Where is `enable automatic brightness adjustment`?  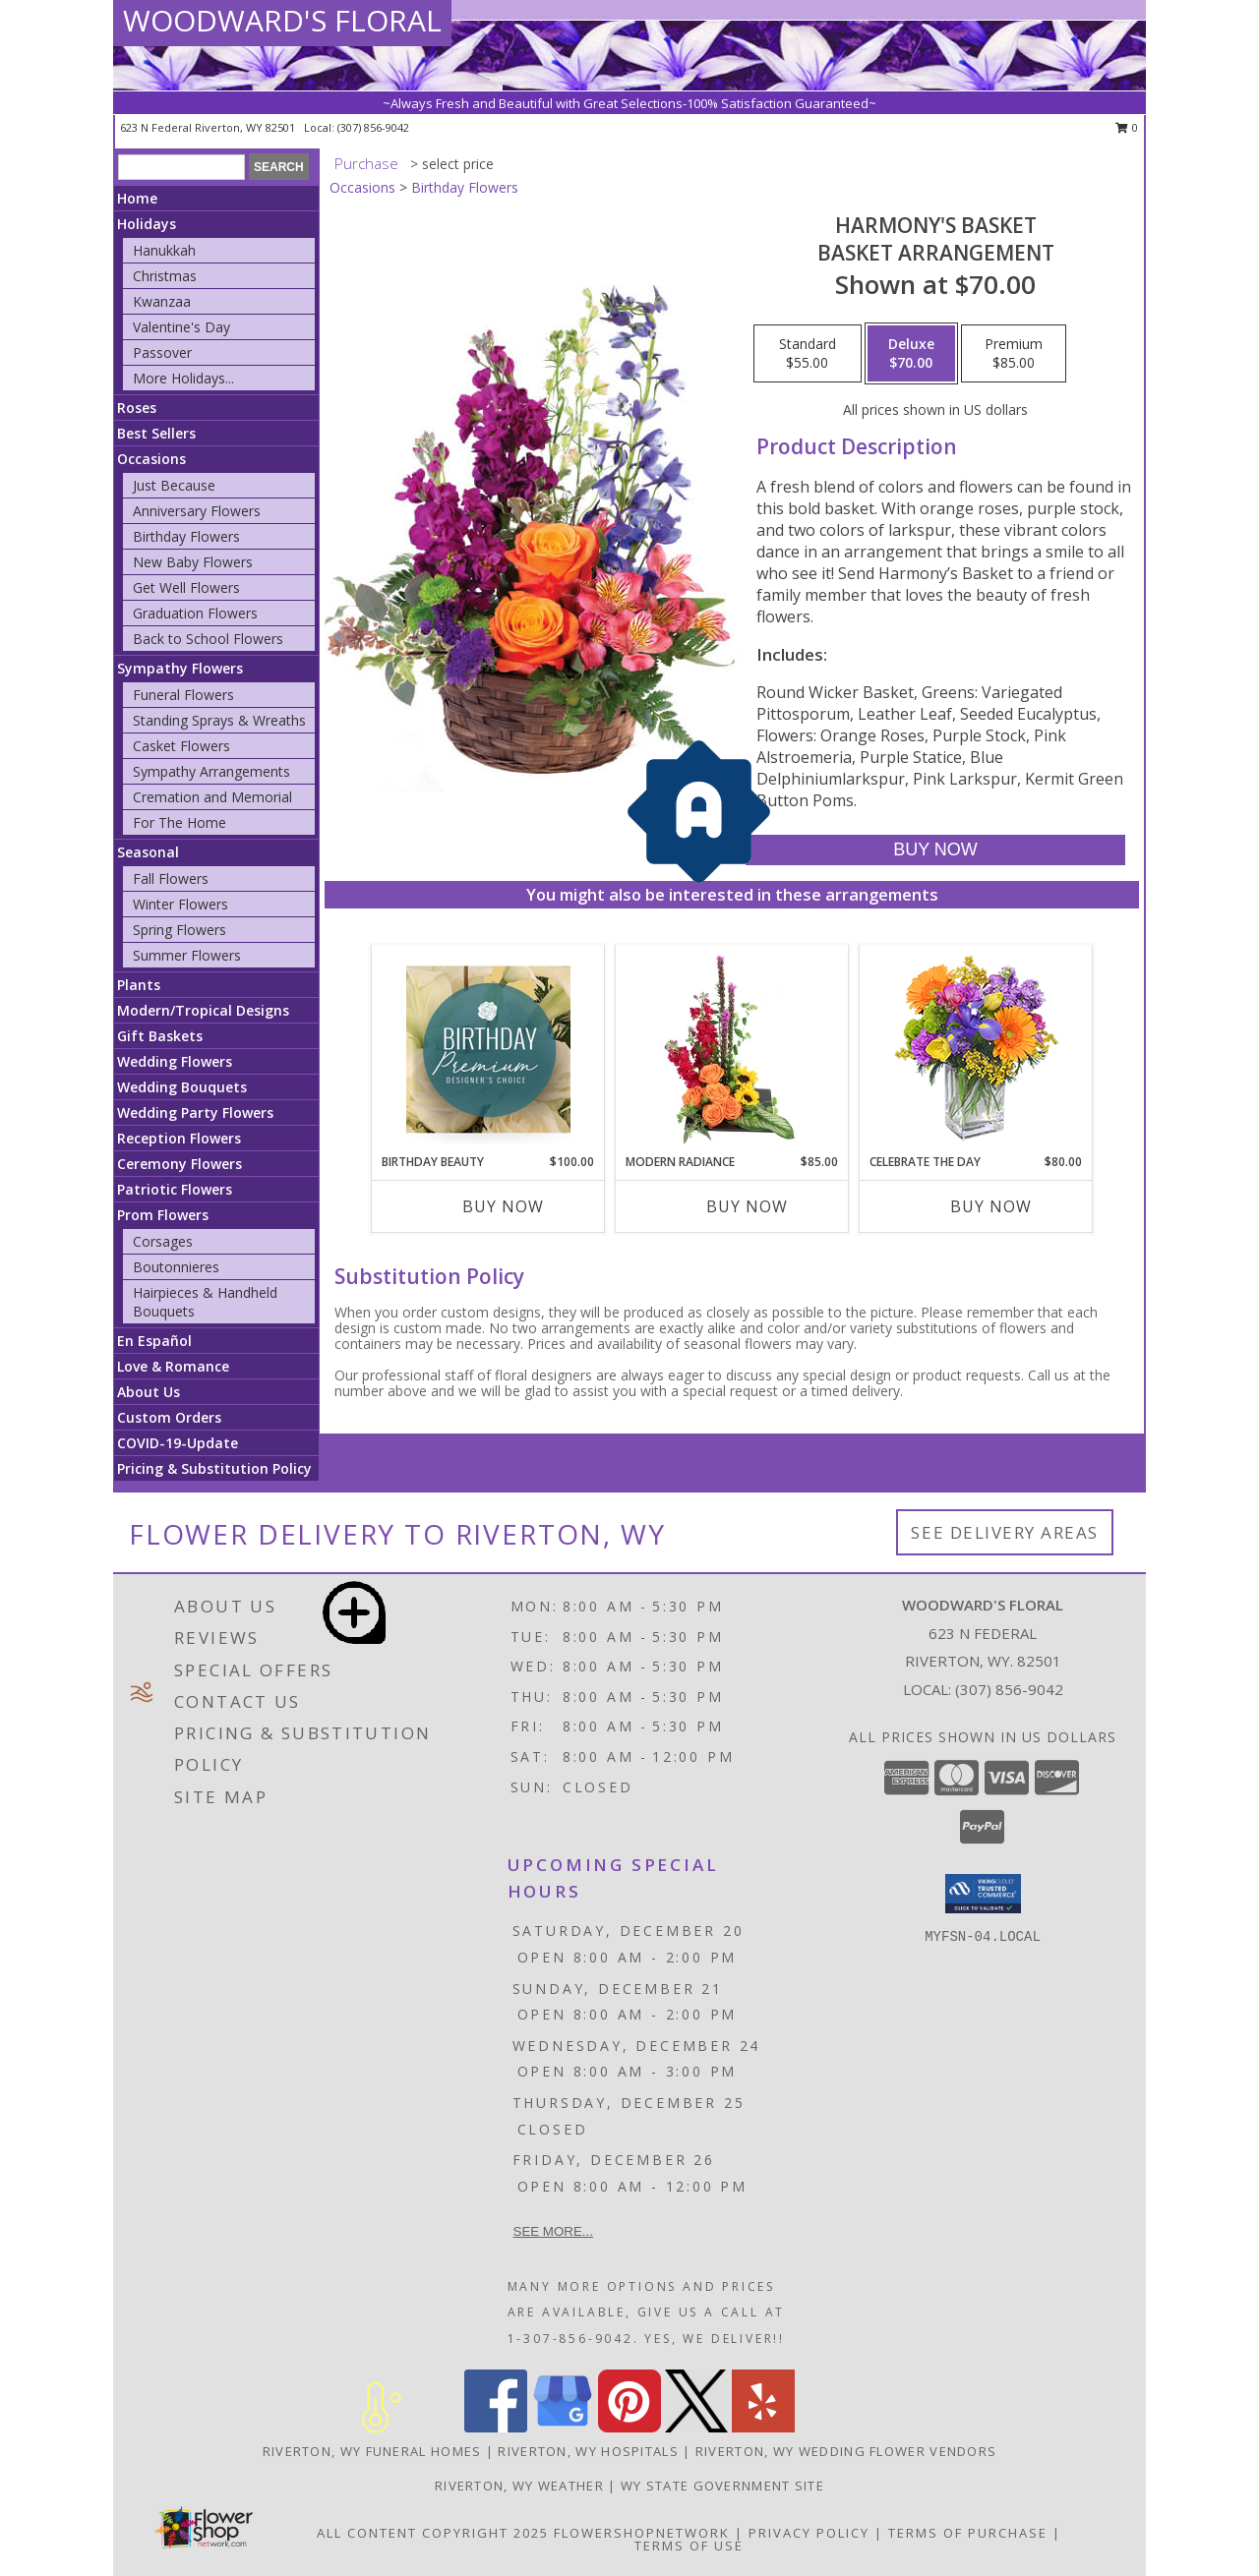
enable automatic brightness adjustment is located at coordinates (698, 811).